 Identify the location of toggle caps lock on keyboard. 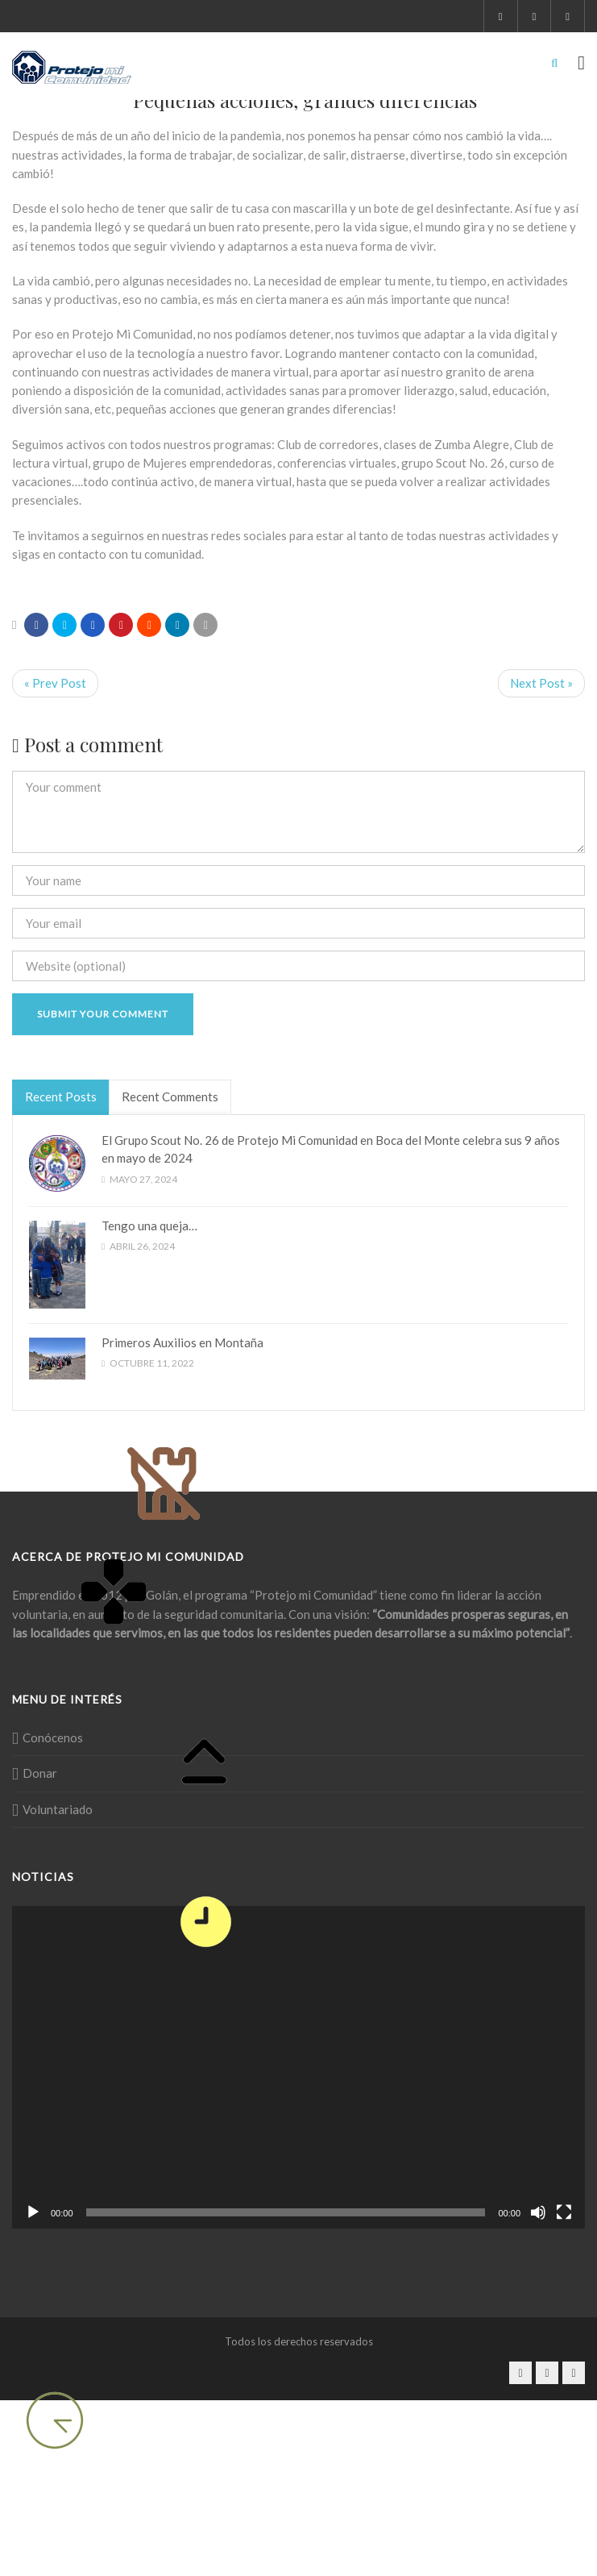
(204, 1761).